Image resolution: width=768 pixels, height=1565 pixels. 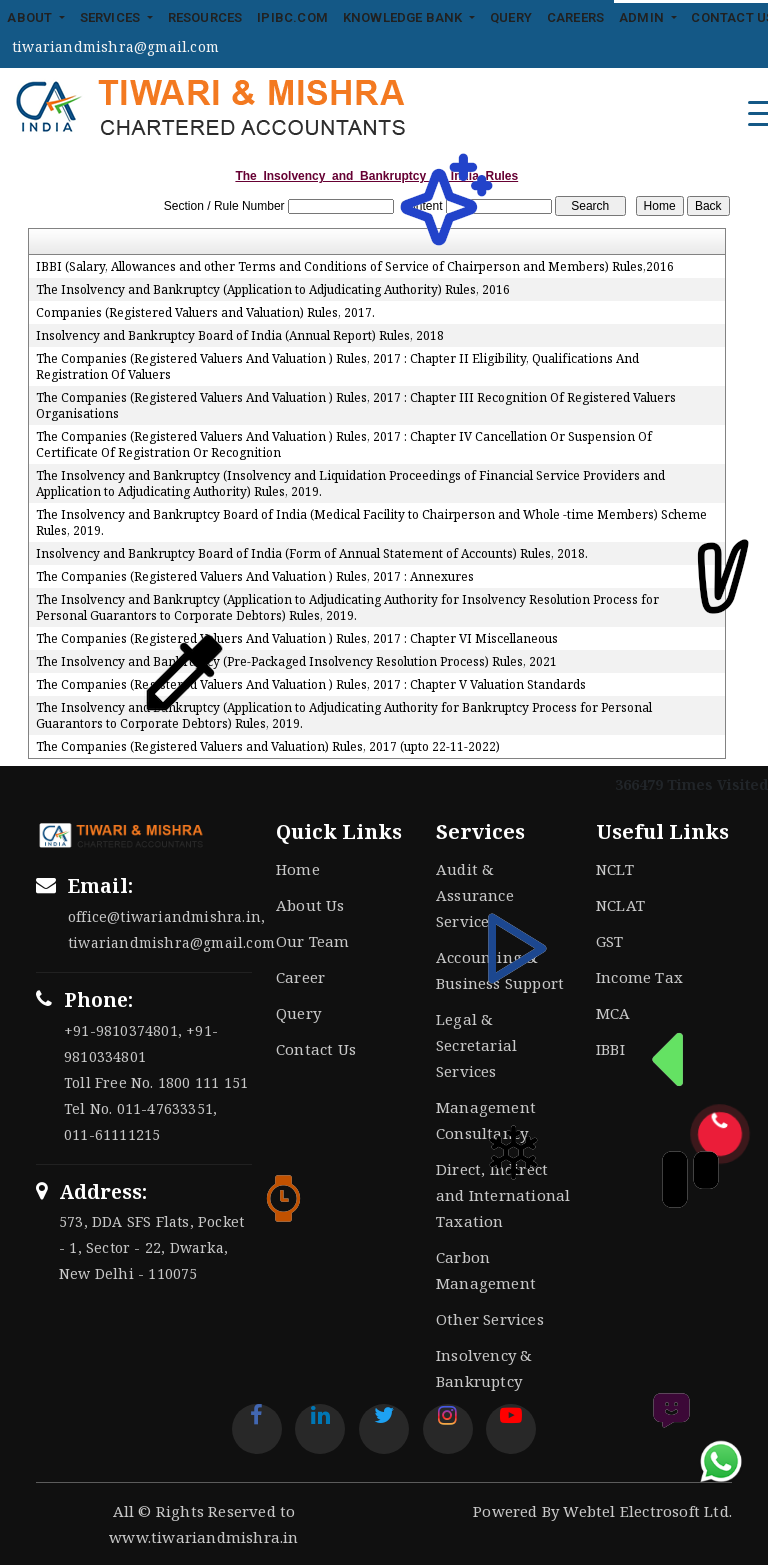 I want to click on switch to card view layout, so click(x=690, y=1179).